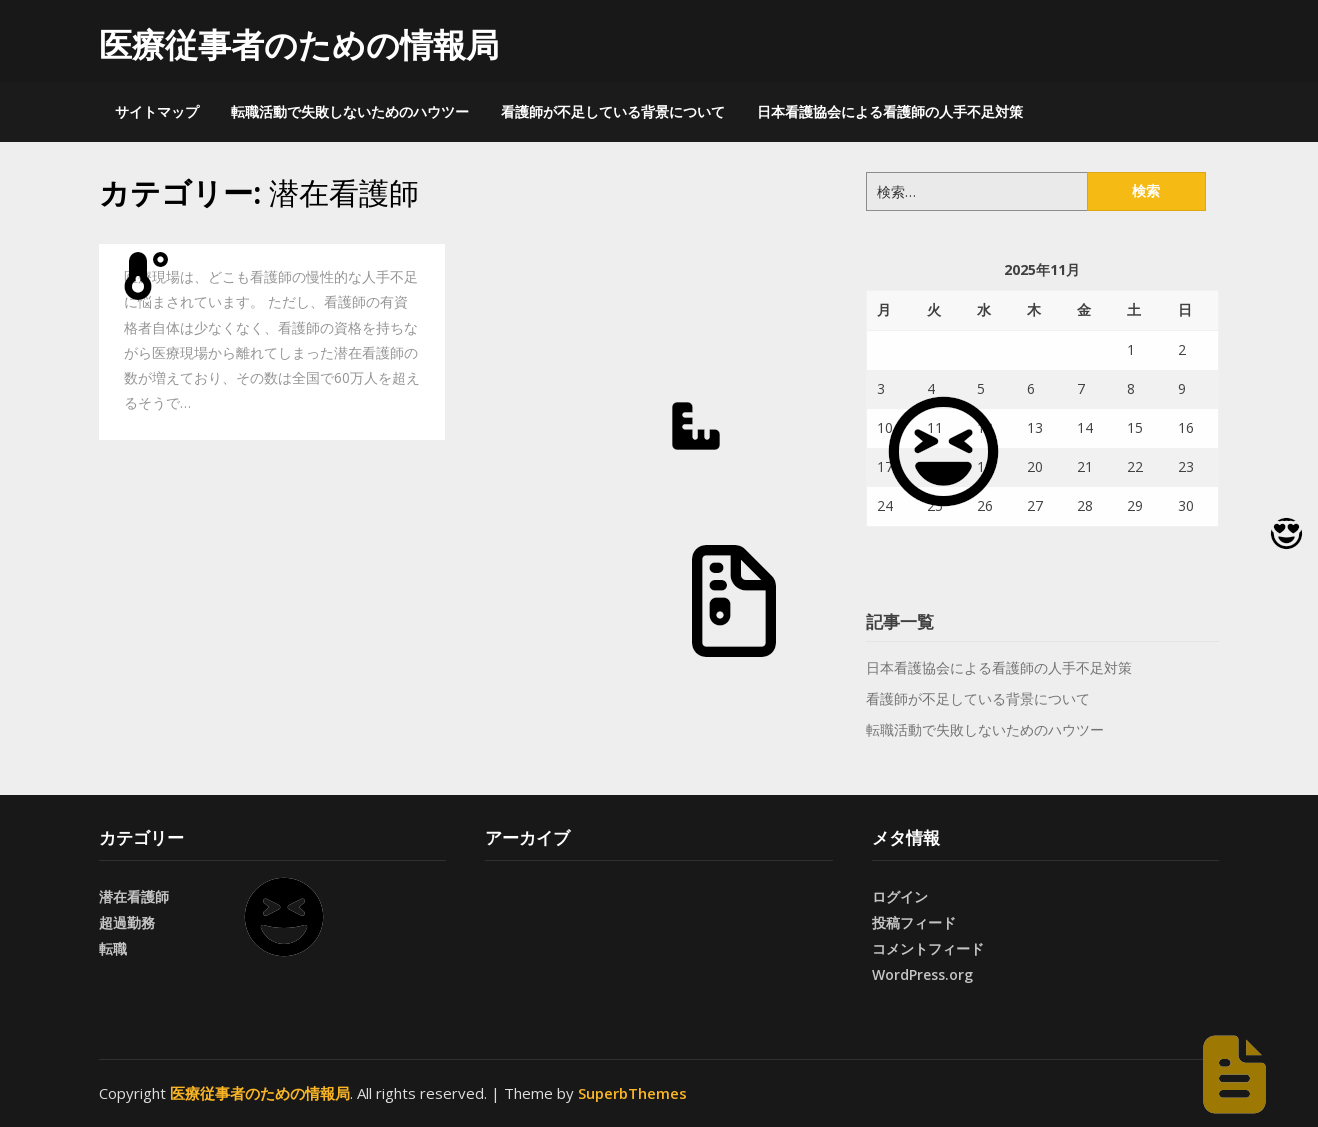  I want to click on compress or zip files, so click(734, 601).